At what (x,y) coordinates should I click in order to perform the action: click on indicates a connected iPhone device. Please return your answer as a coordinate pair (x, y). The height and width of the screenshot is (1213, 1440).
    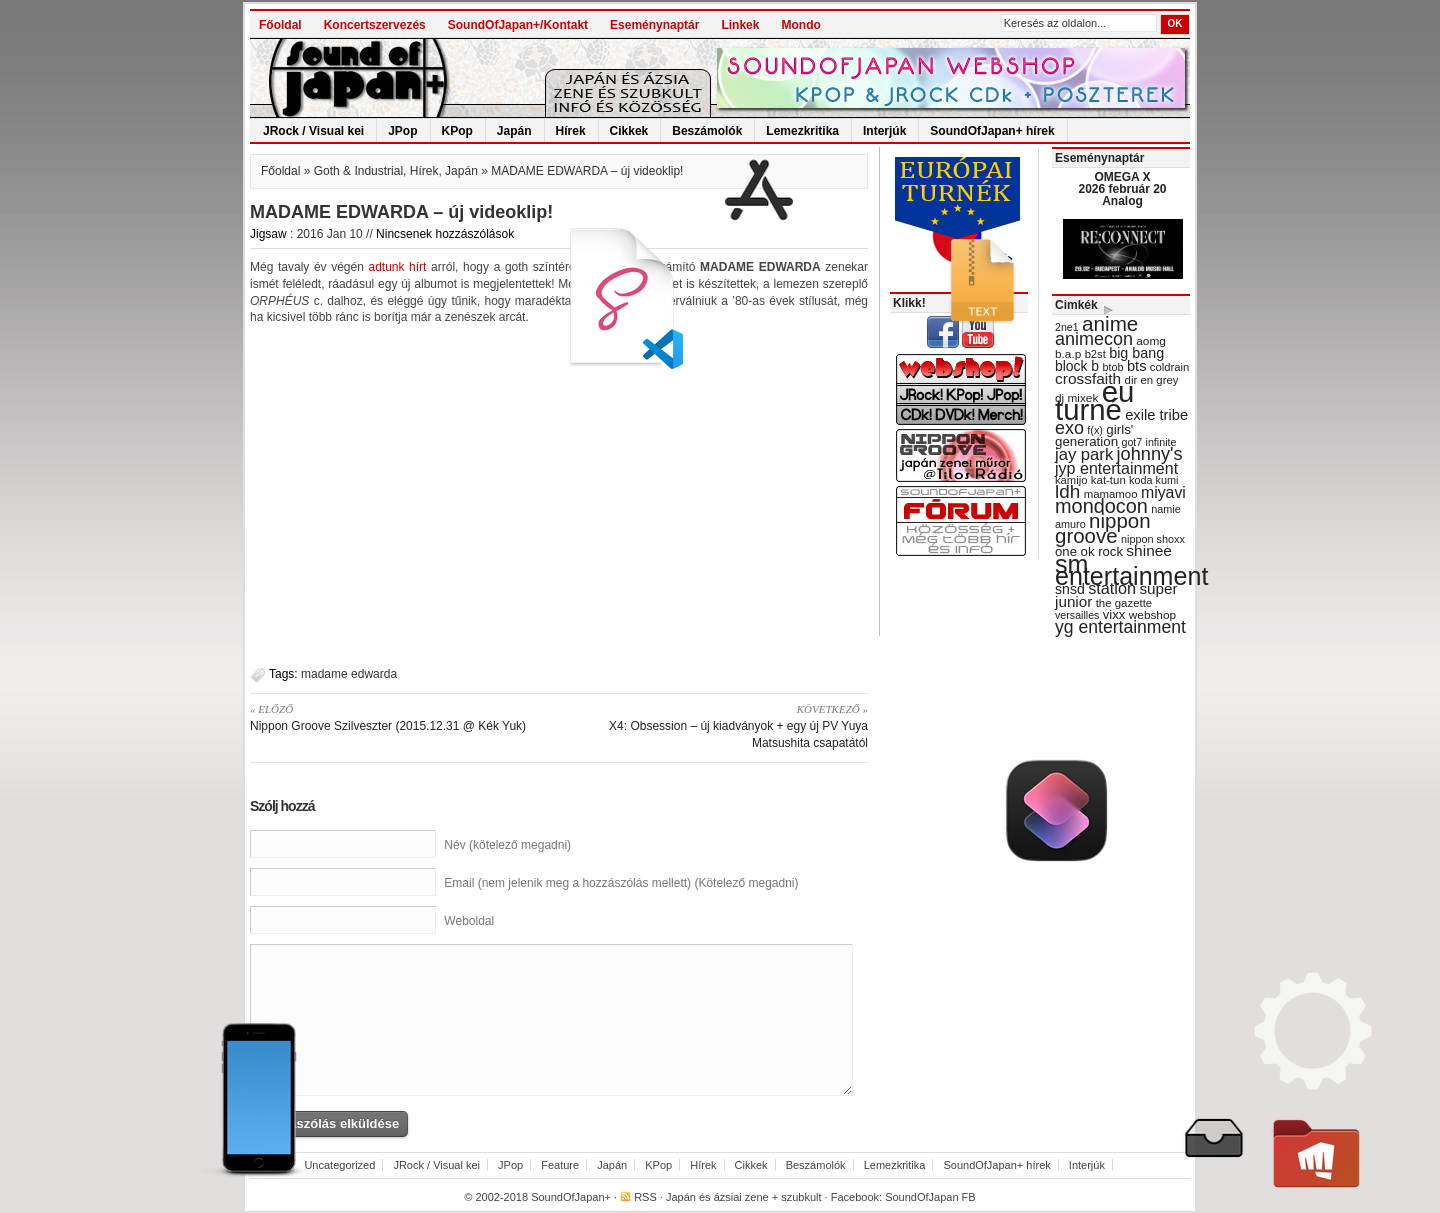
    Looking at the image, I should click on (259, 1100).